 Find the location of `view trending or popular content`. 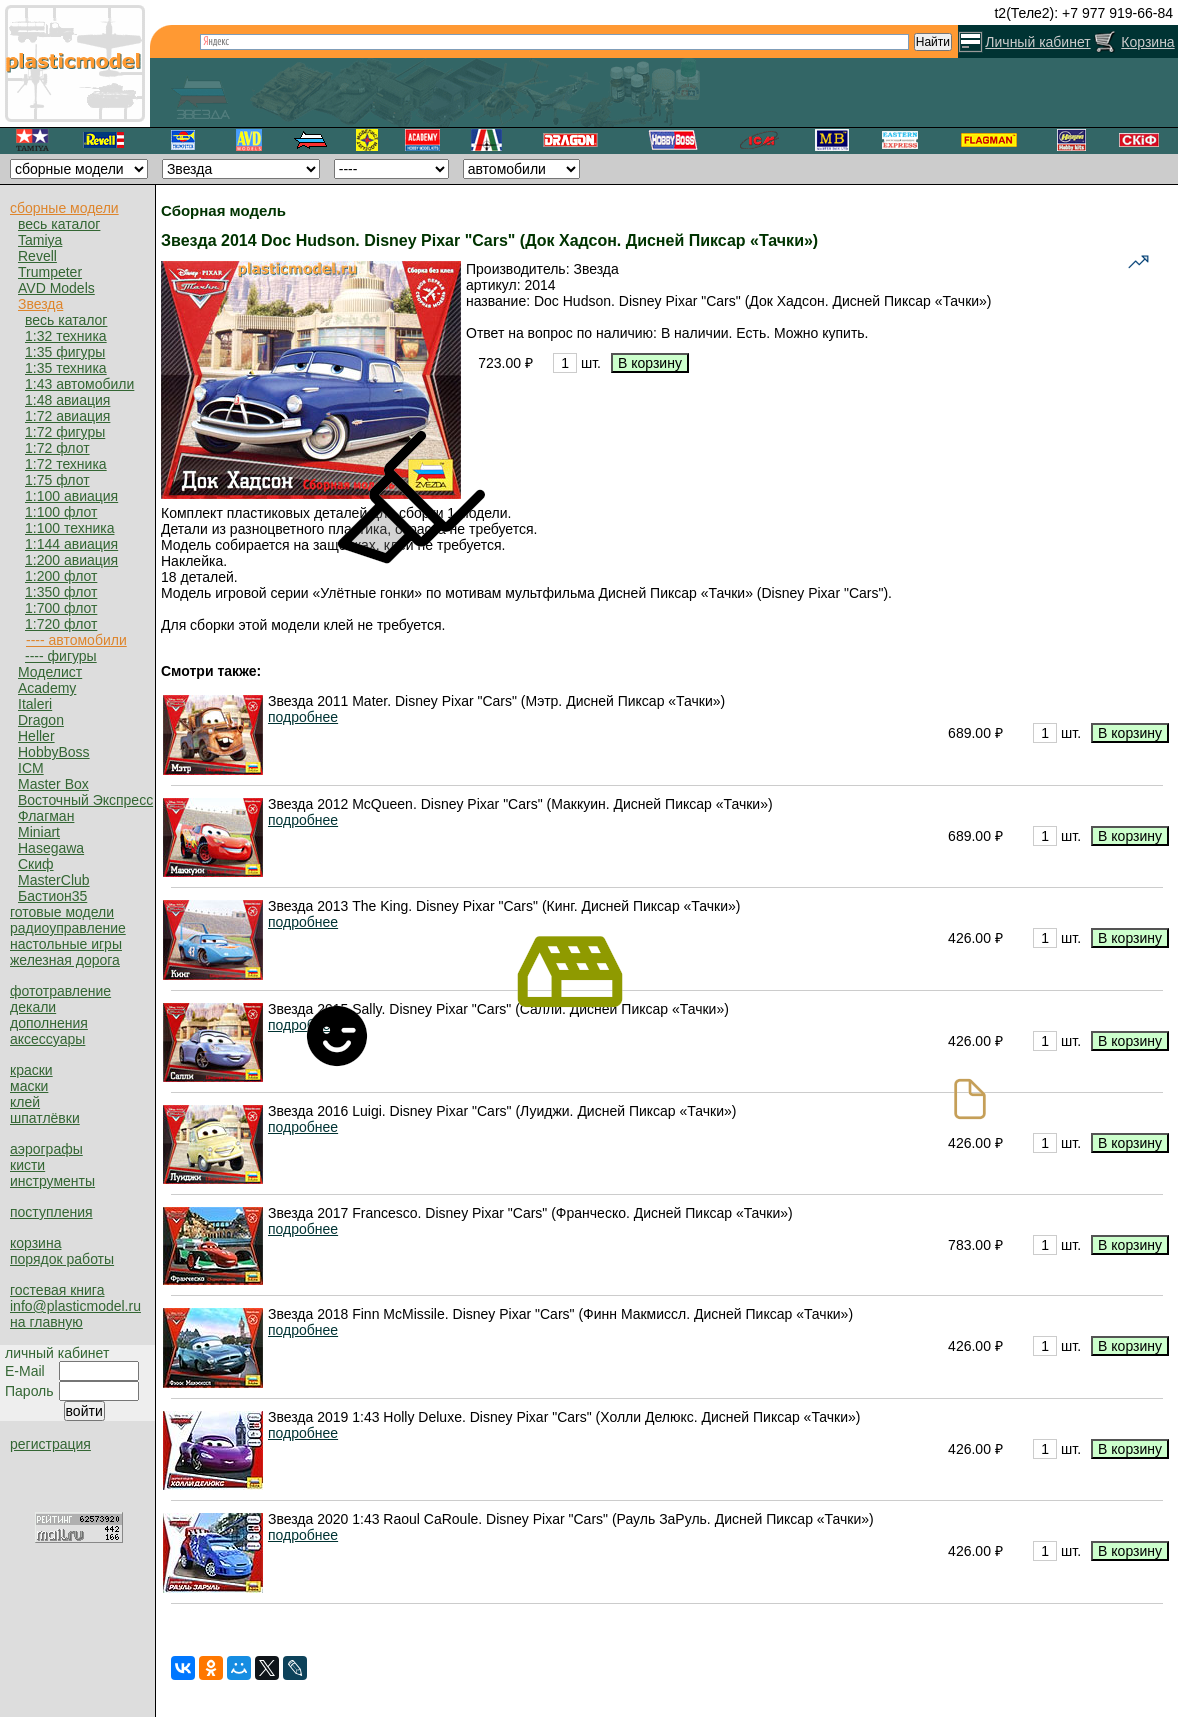

view trending or popular content is located at coordinates (1138, 262).